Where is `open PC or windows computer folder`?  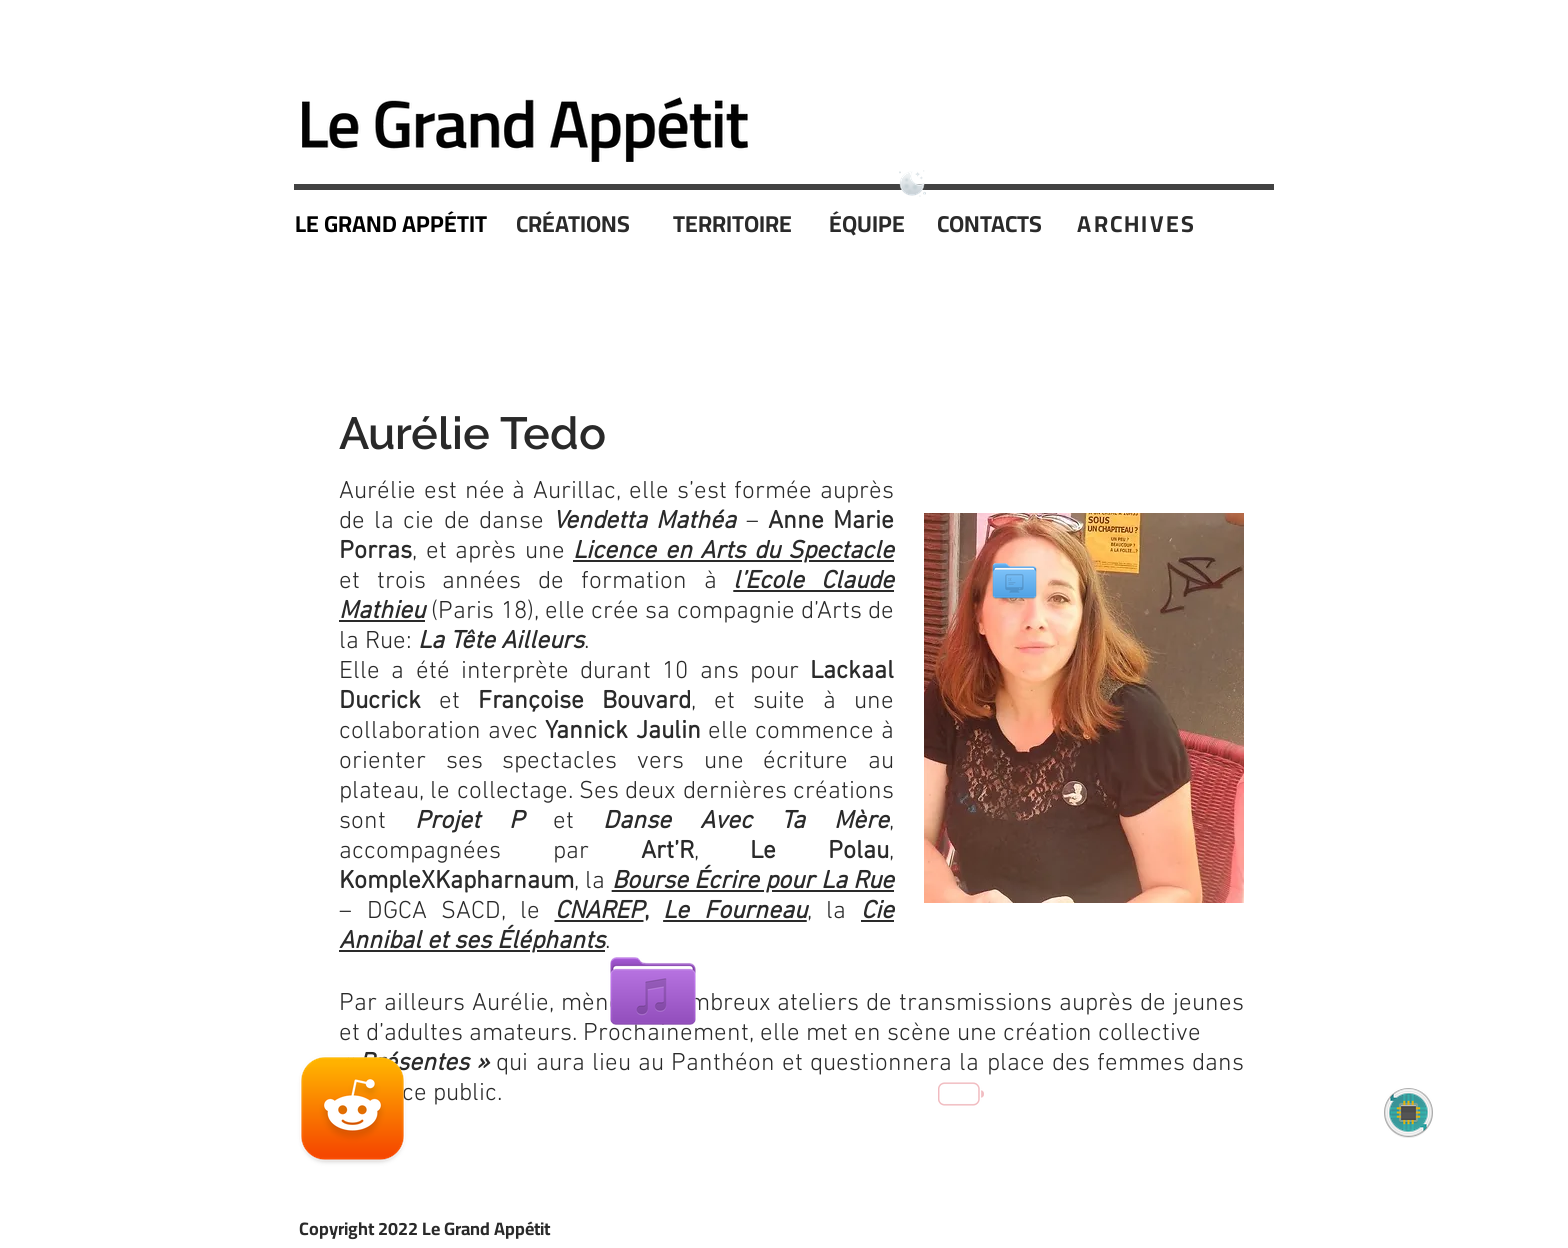 open PC or windows computer folder is located at coordinates (1014, 580).